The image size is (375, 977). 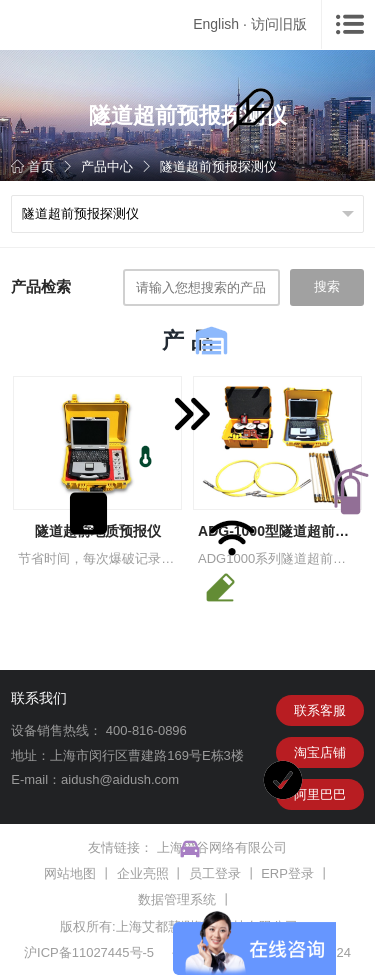 I want to click on indicates an android tablet device, so click(x=88, y=513).